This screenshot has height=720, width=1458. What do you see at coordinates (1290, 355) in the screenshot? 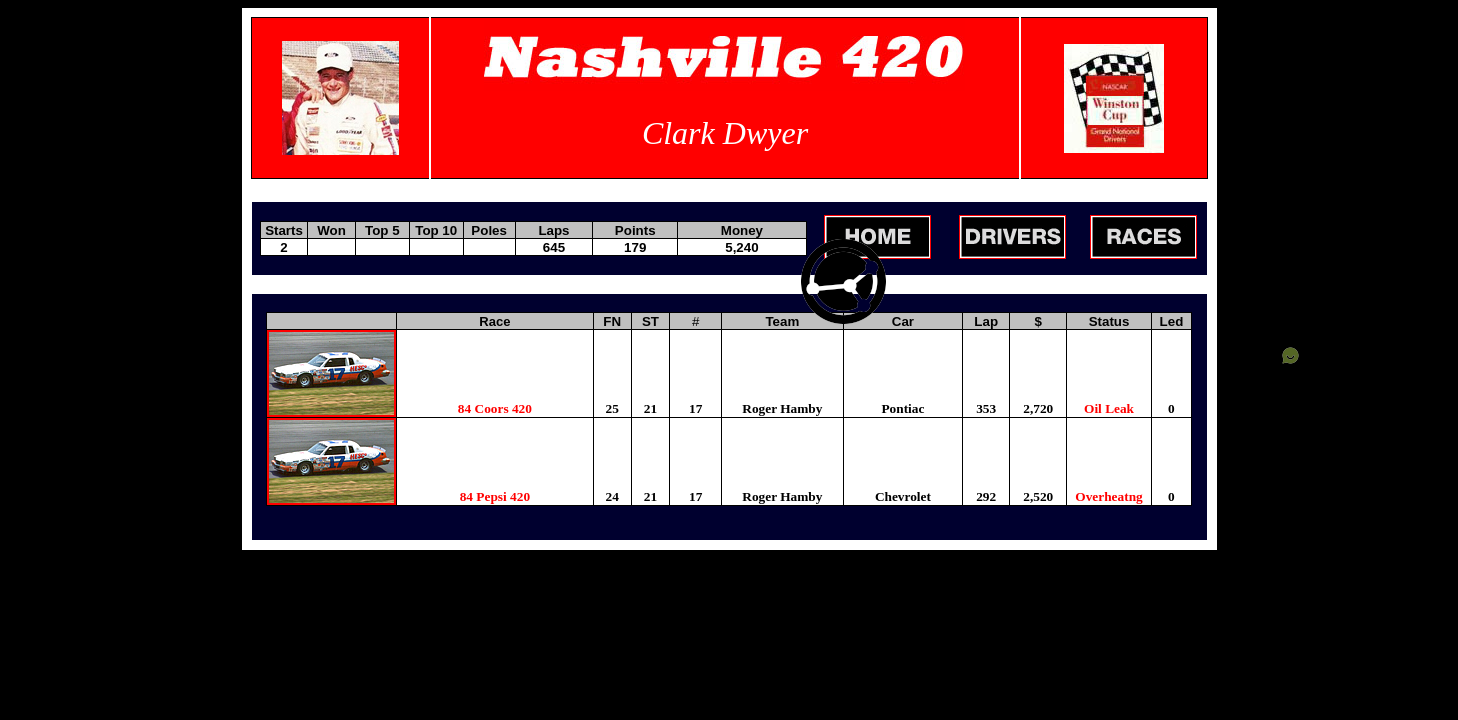
I see `open friendly chat or messaging` at bounding box center [1290, 355].